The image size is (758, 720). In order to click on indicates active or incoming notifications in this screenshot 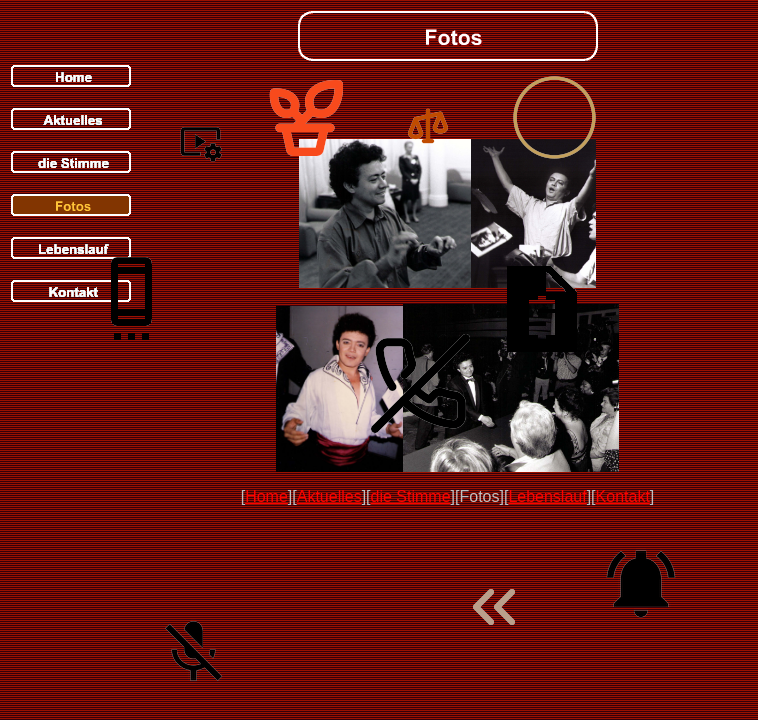, I will do `click(641, 583)`.